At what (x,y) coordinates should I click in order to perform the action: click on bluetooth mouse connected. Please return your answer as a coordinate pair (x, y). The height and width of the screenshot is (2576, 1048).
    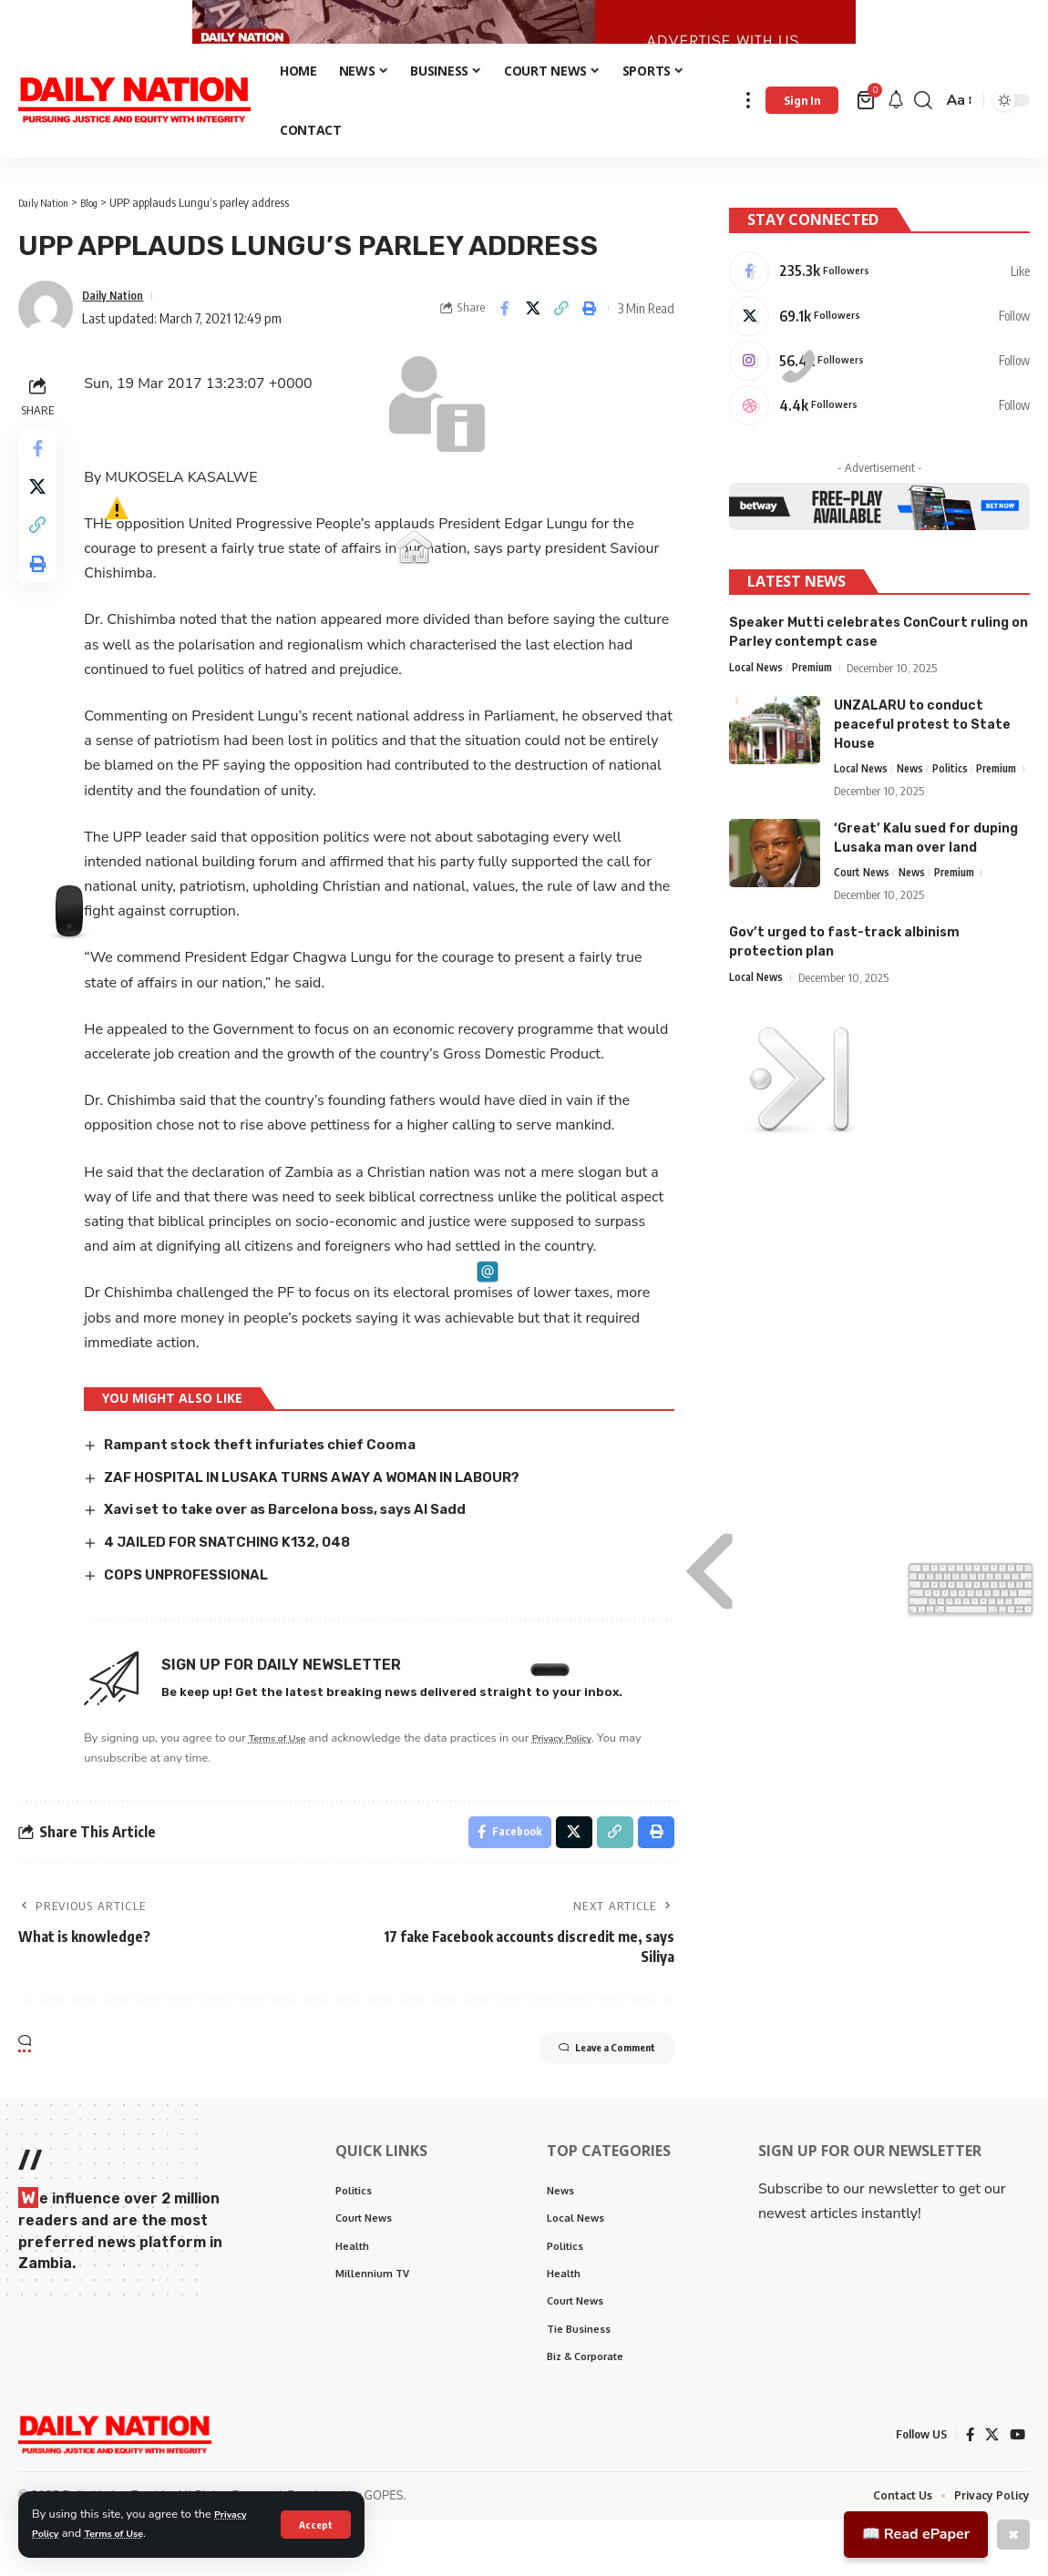
    Looking at the image, I should click on (69, 913).